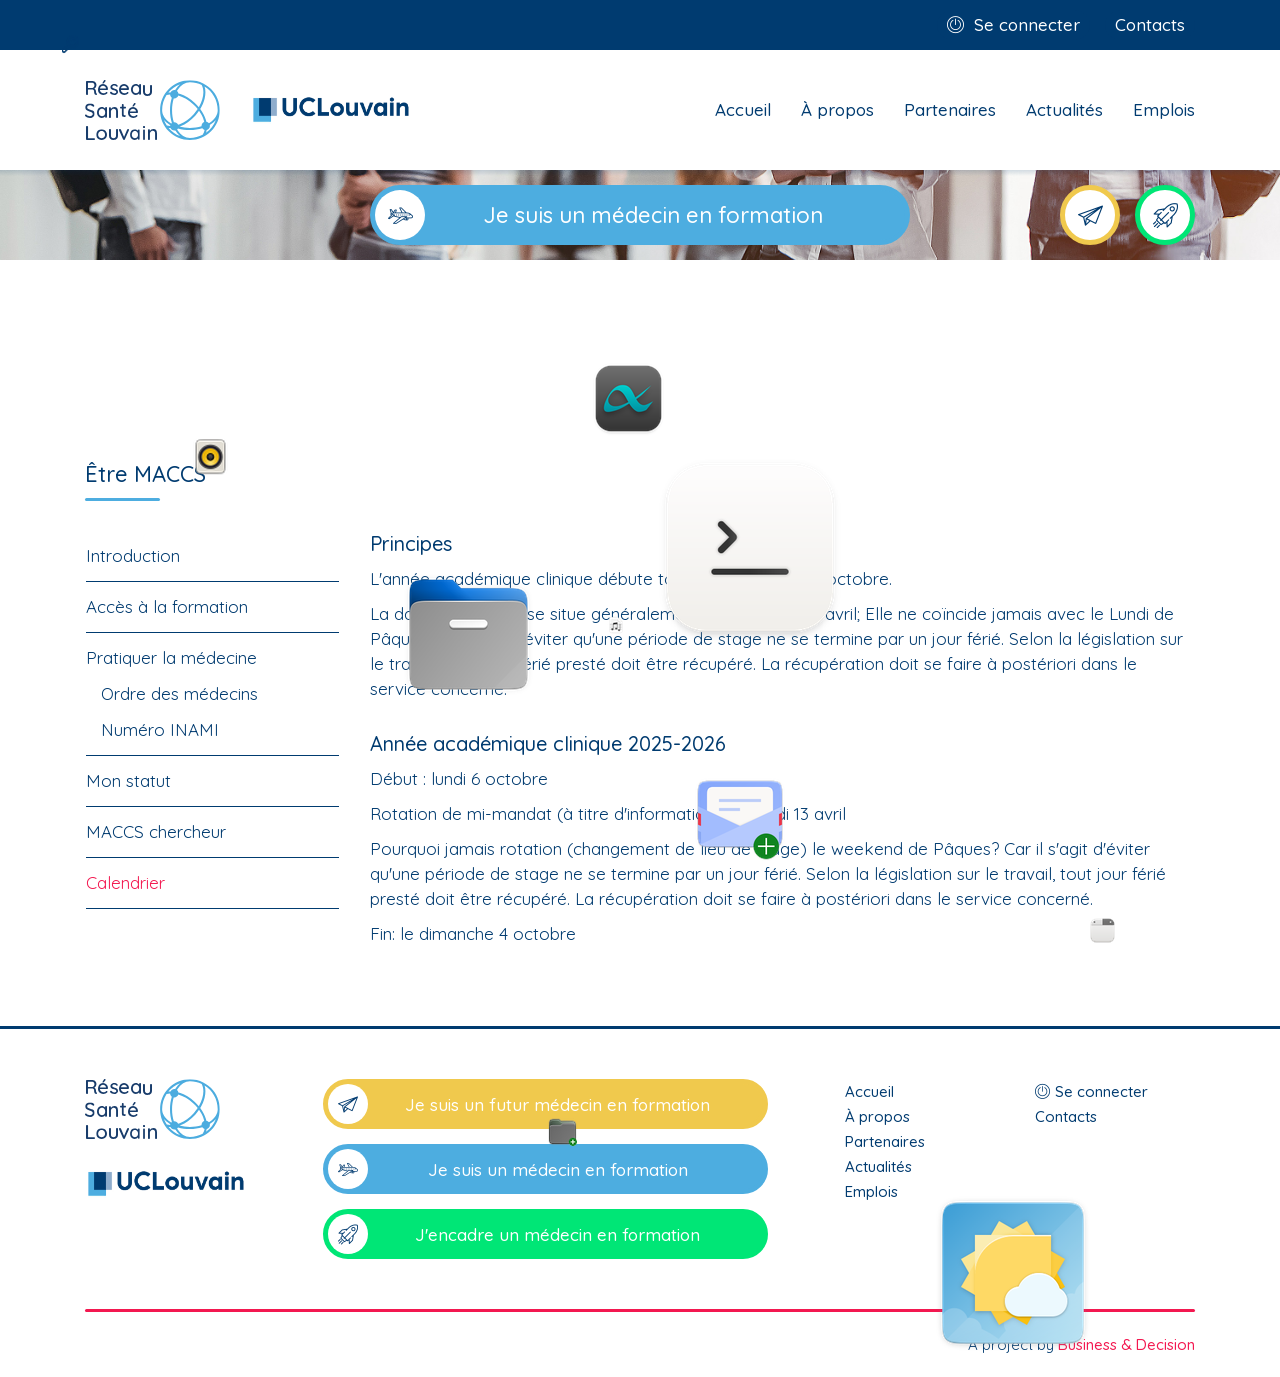 The height and width of the screenshot is (1377, 1280). Describe the element at coordinates (468, 634) in the screenshot. I see `open the files app` at that location.